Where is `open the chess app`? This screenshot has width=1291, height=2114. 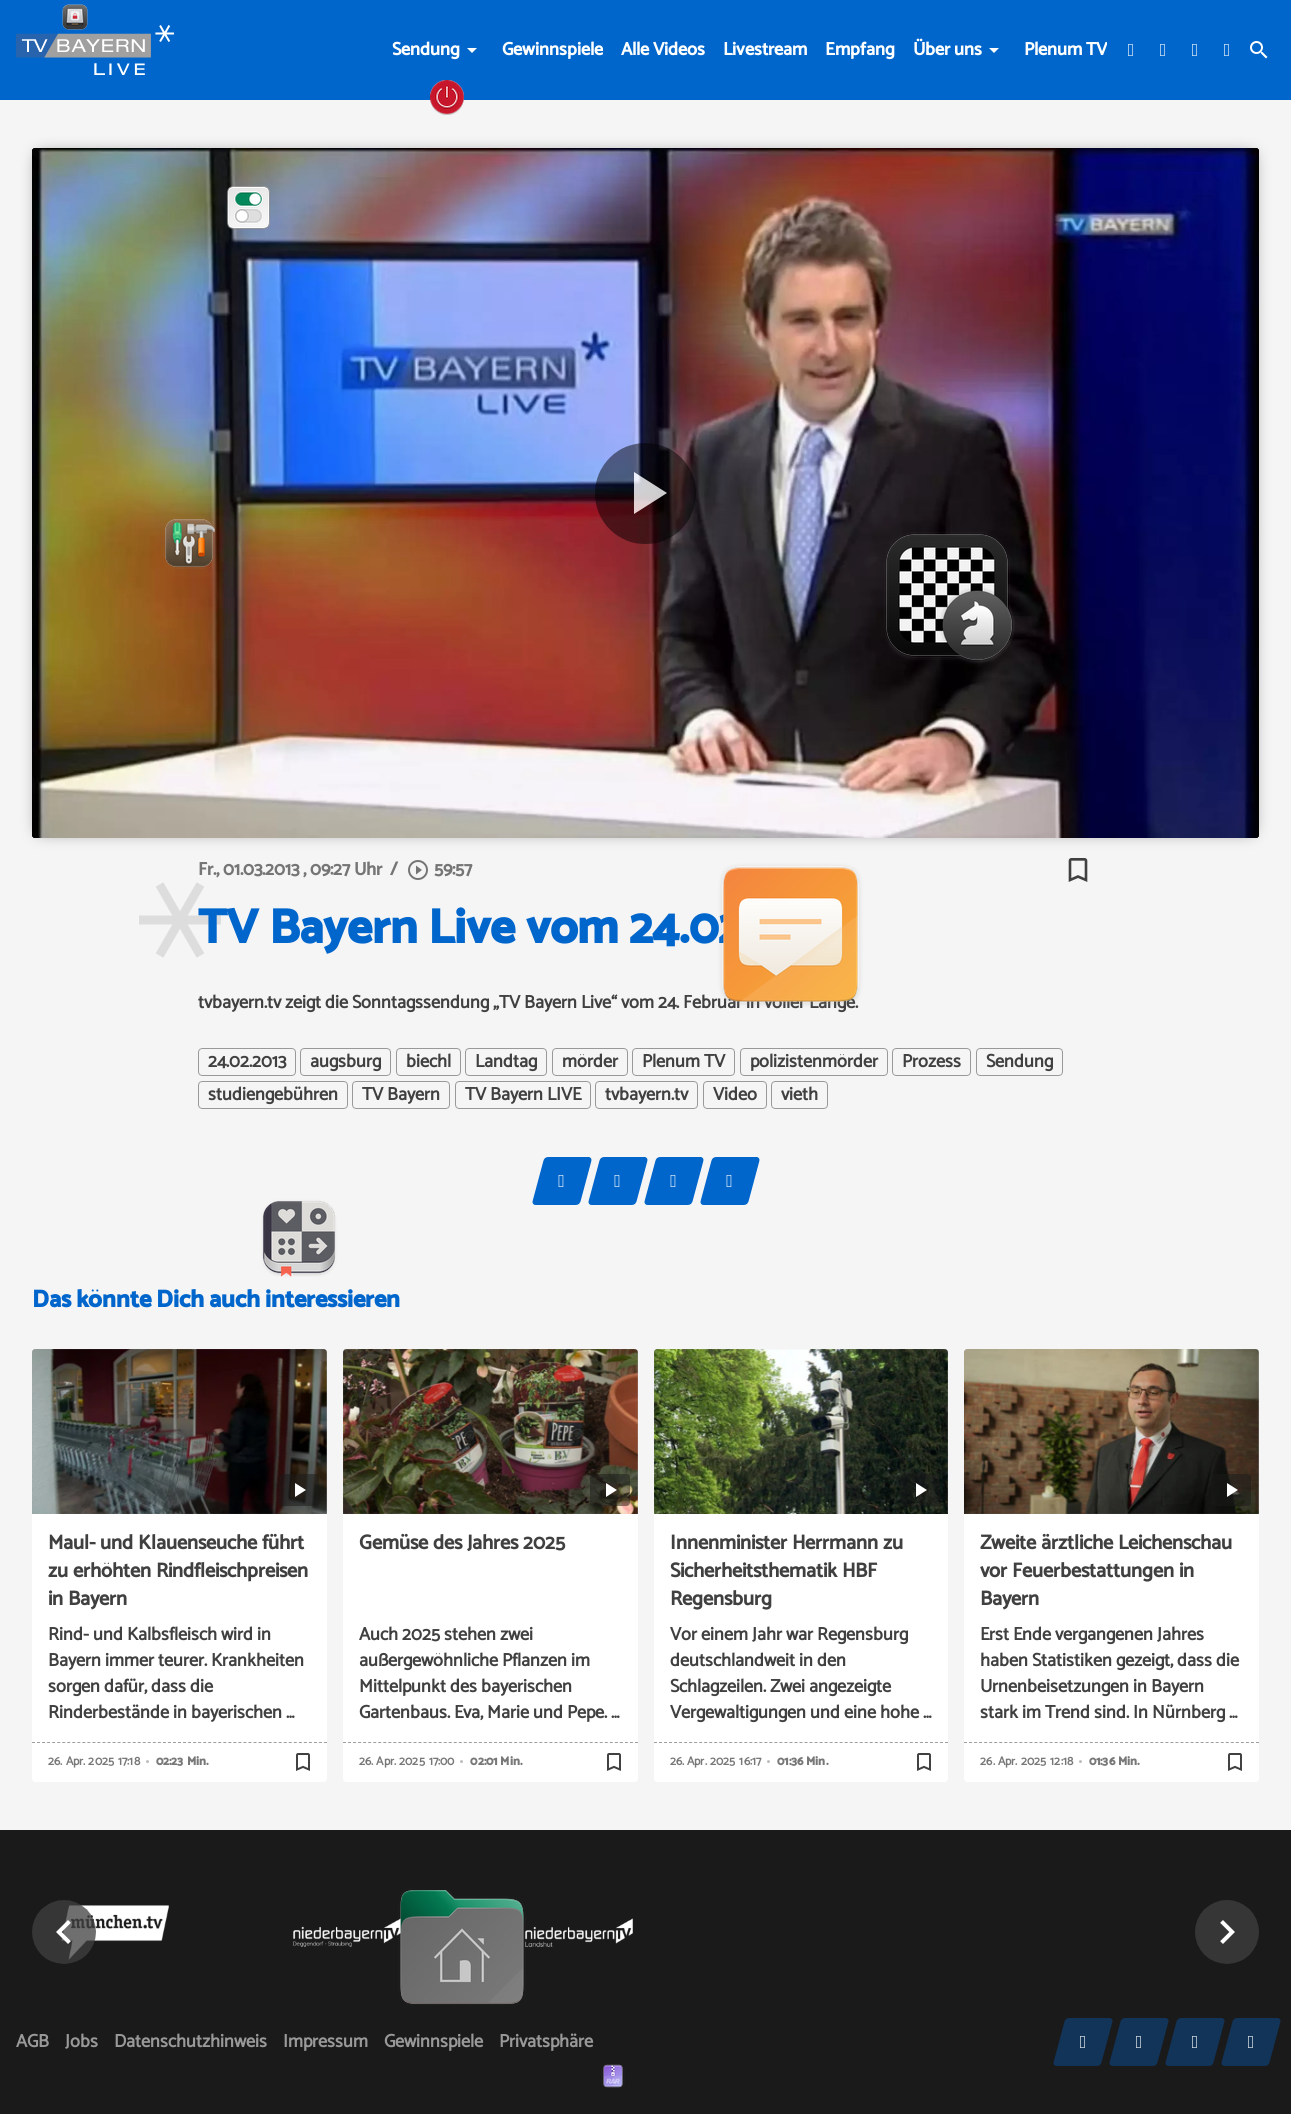
open the chess app is located at coordinates (947, 595).